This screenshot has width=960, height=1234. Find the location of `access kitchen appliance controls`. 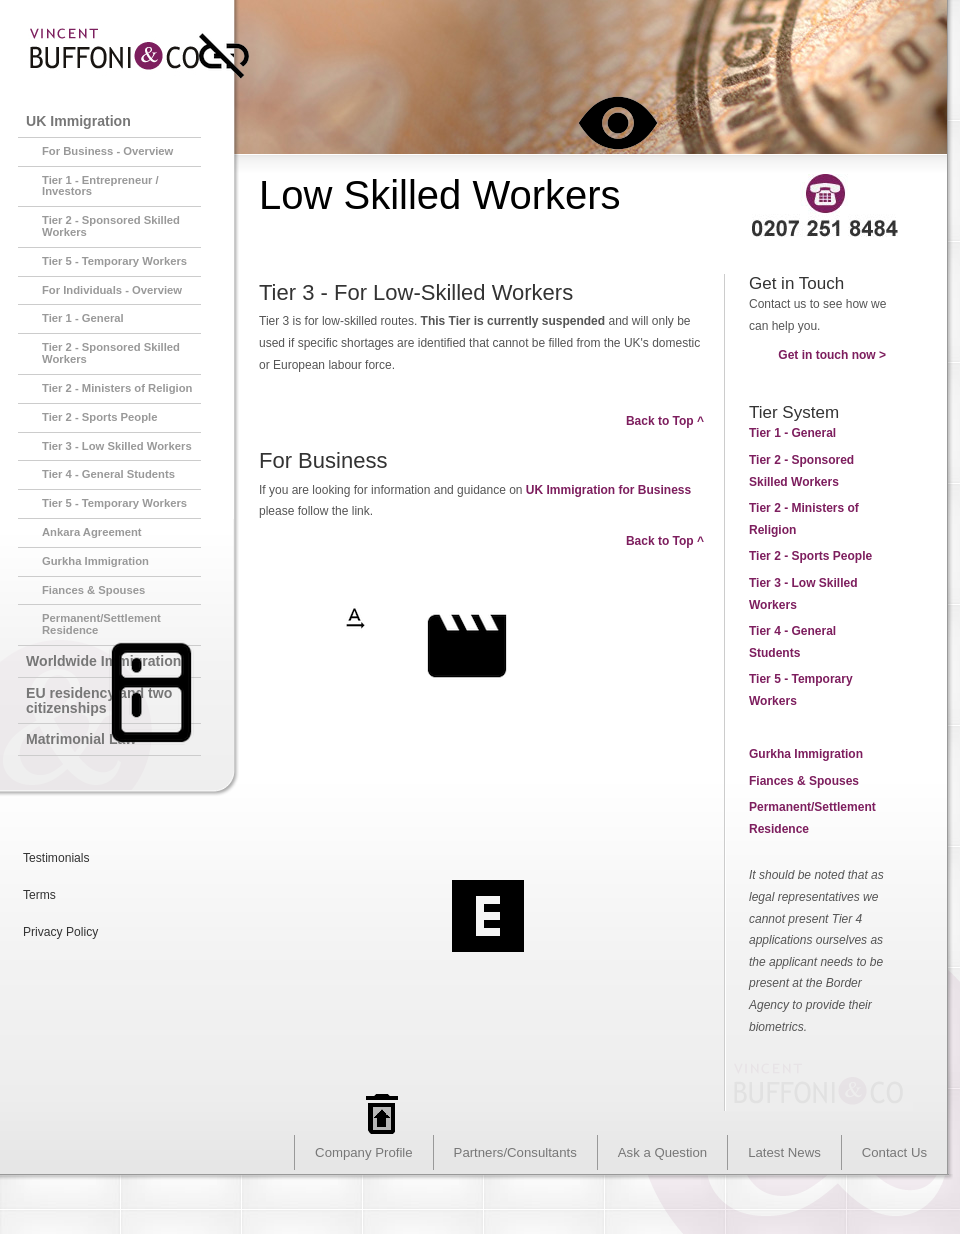

access kitchen appliance controls is located at coordinates (151, 692).